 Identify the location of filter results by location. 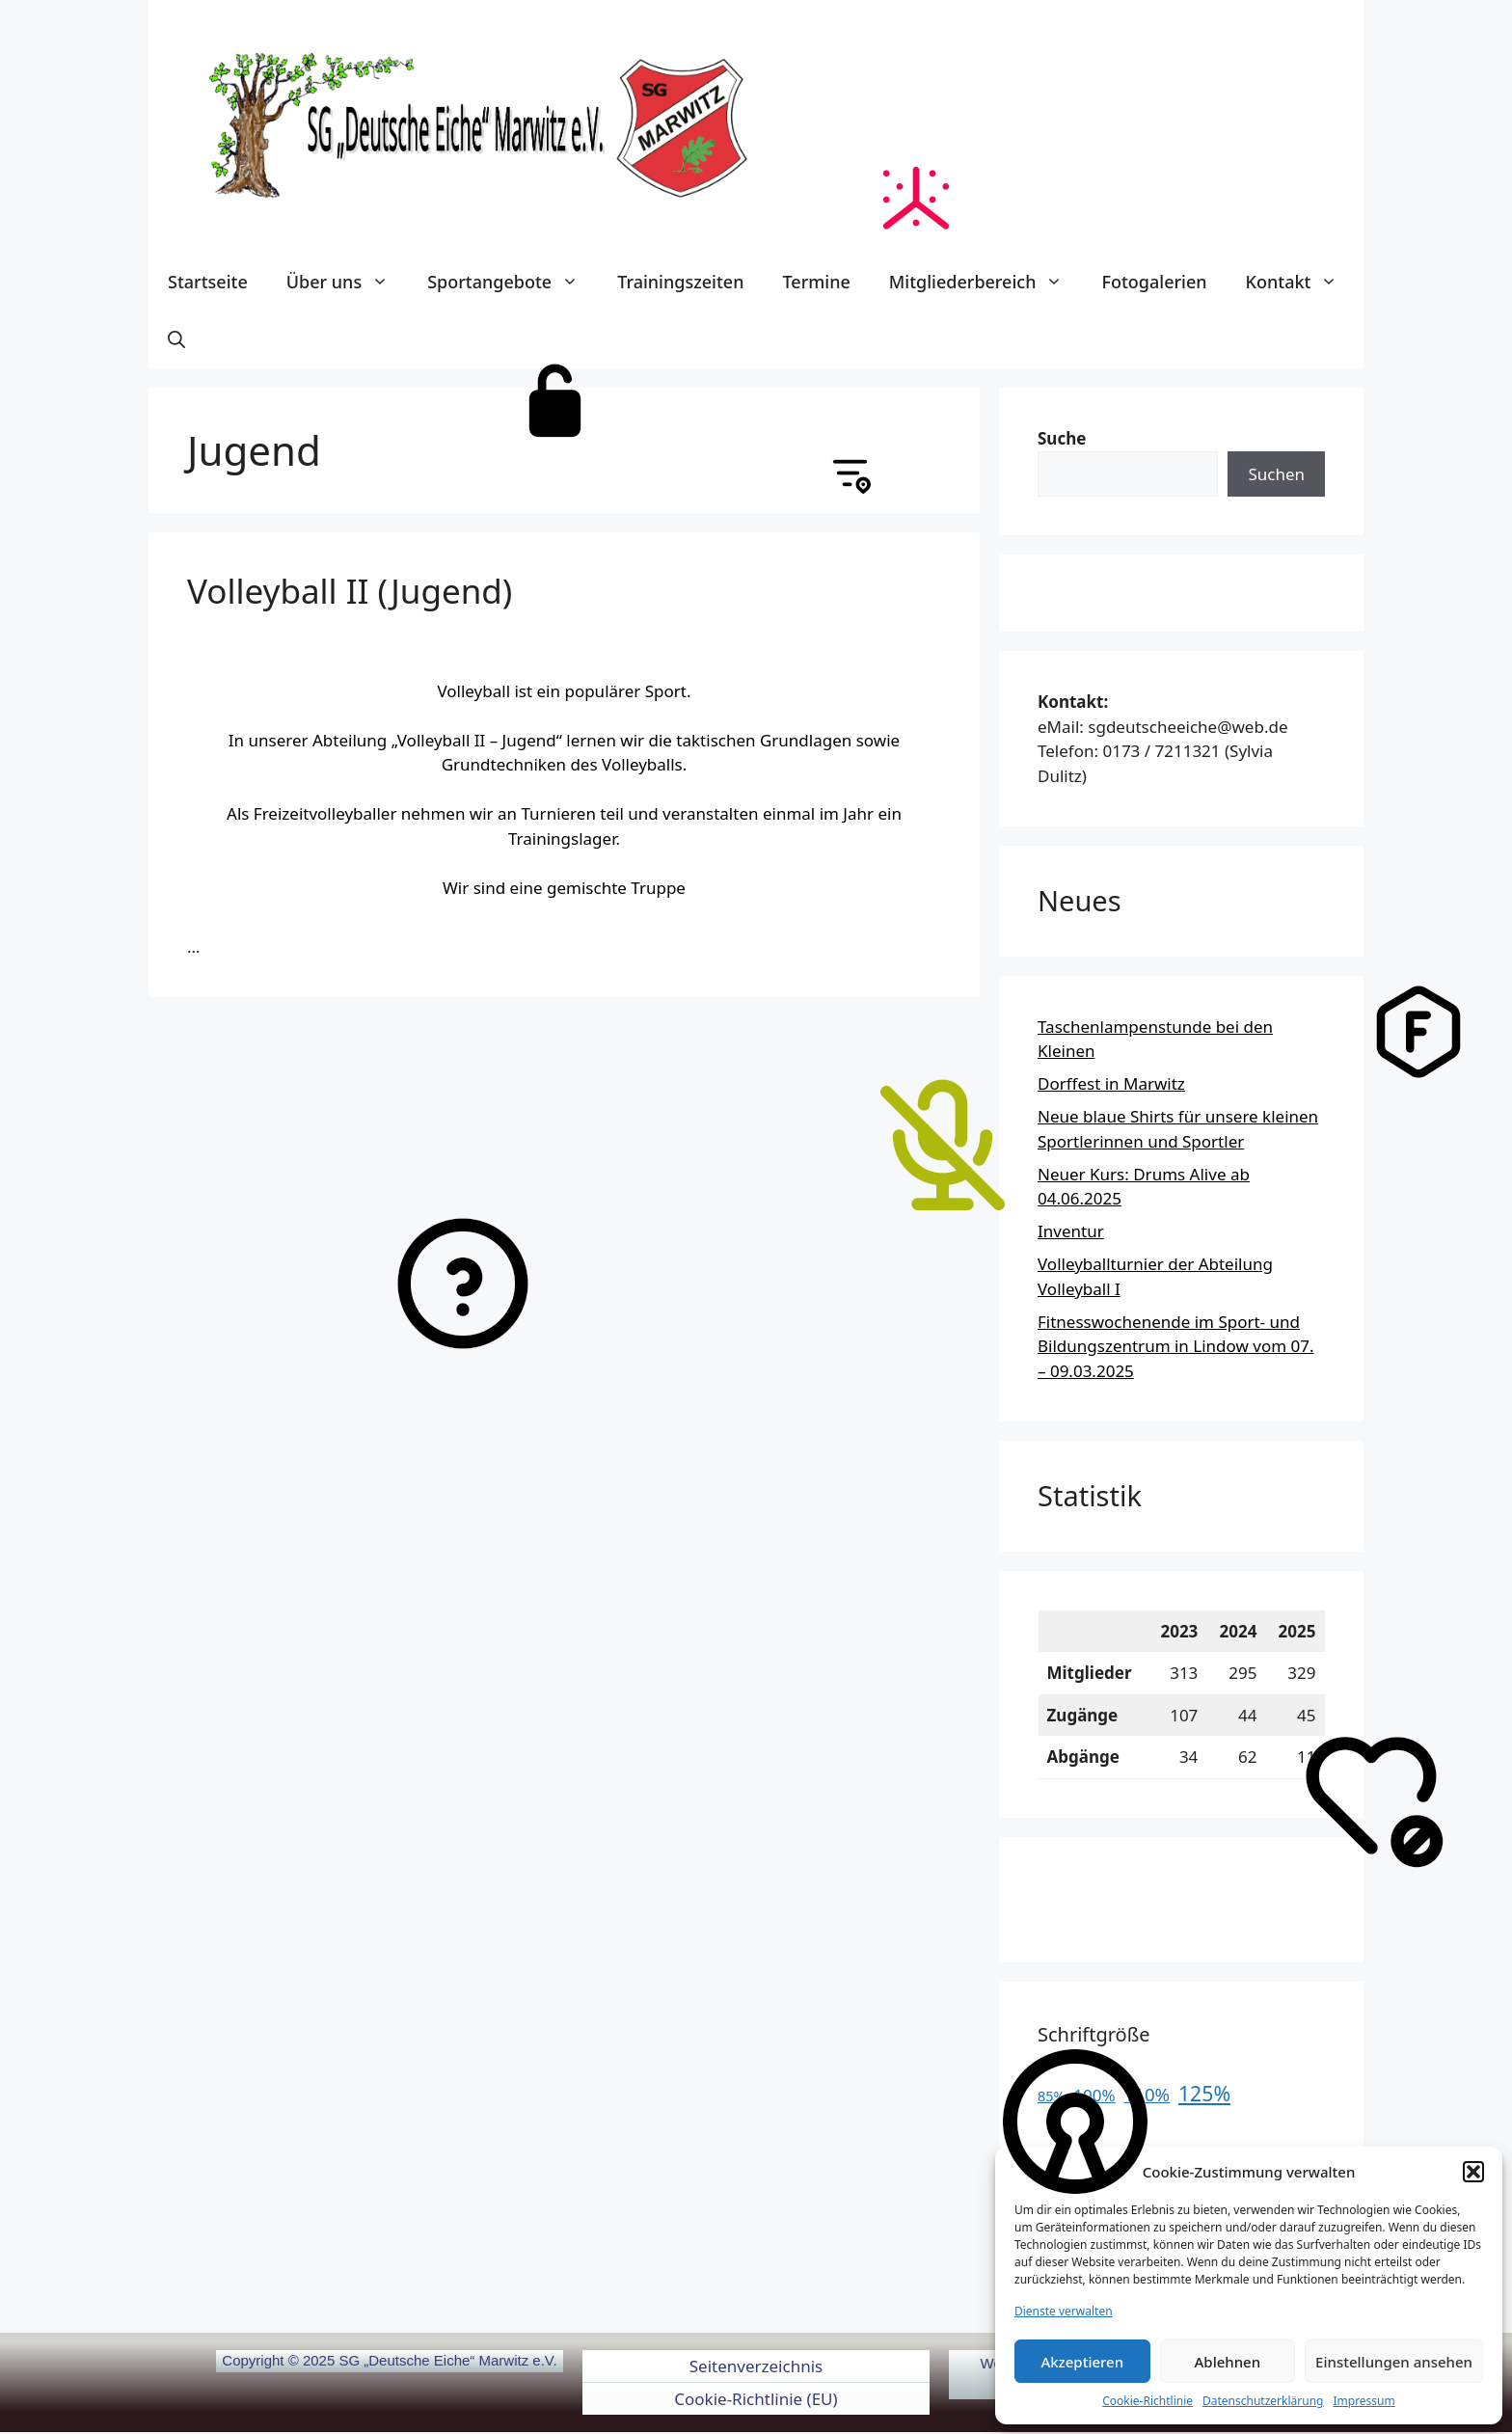
(850, 473).